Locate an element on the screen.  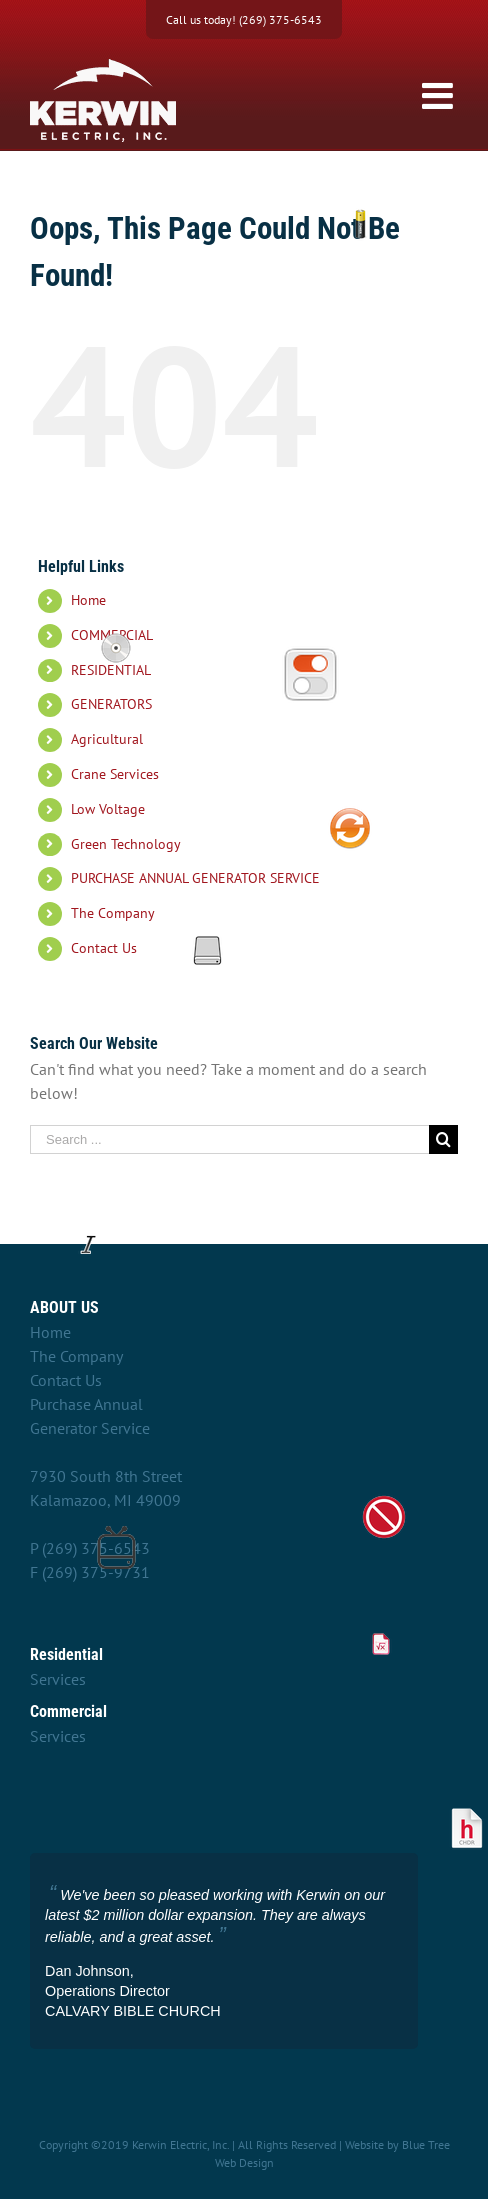
open gnome tweaks to customize system settings is located at coordinates (310, 674).